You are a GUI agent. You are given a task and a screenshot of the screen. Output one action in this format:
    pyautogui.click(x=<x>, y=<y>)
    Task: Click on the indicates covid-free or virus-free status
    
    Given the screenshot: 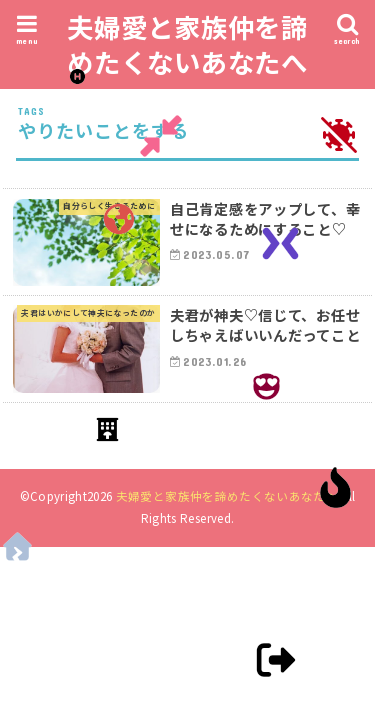 What is the action you would take?
    pyautogui.click(x=339, y=135)
    